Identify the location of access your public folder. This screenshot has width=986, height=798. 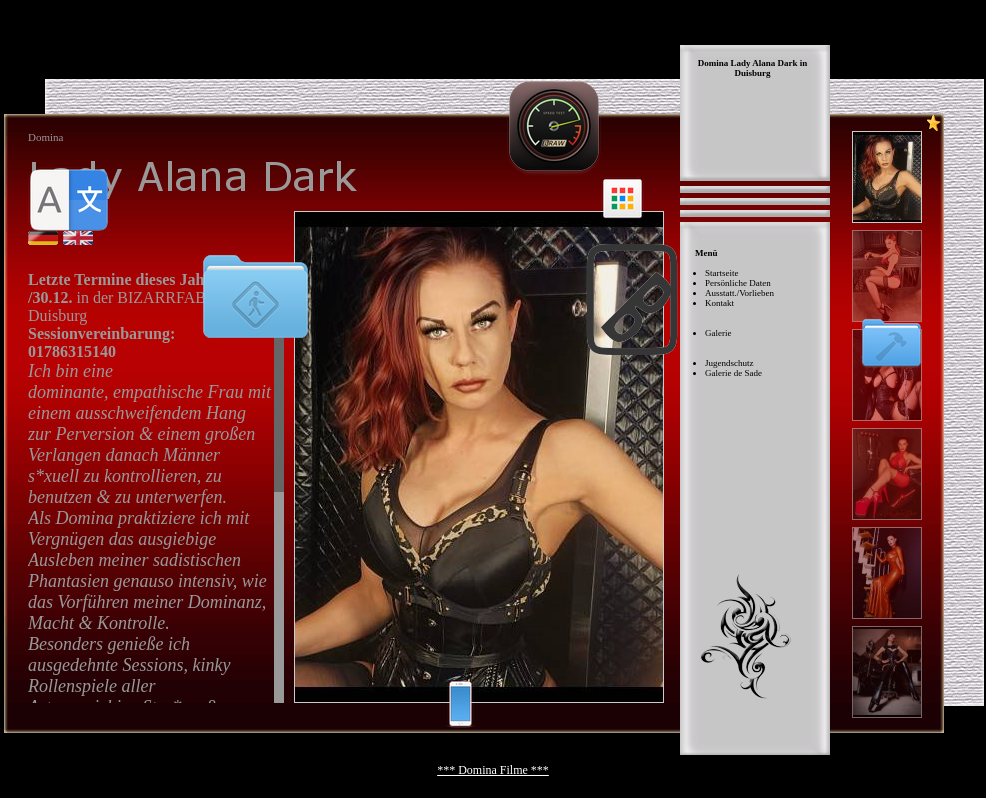
(255, 296).